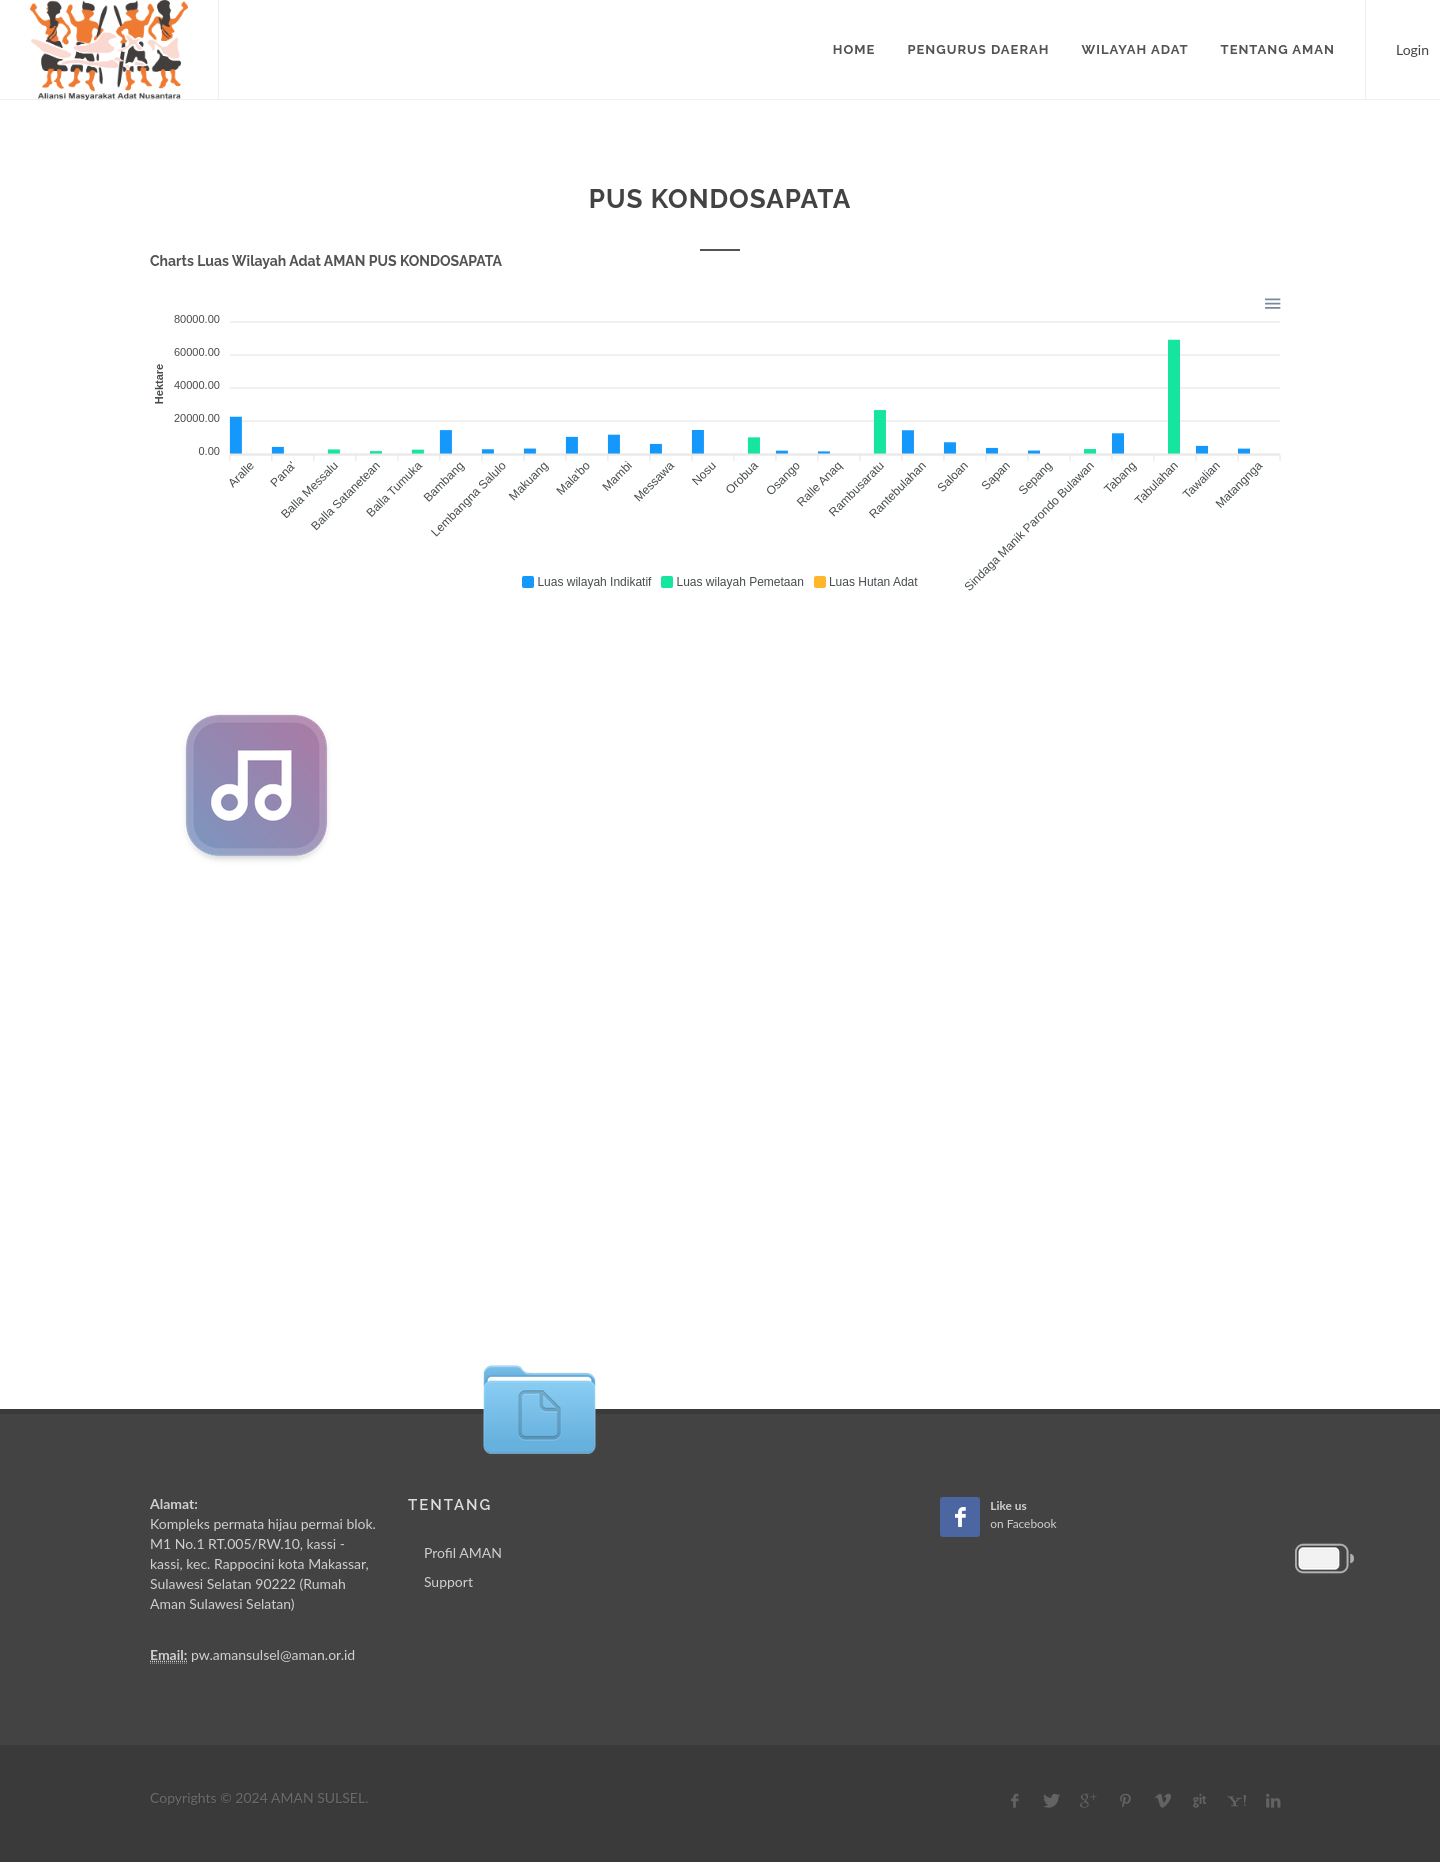 The width and height of the screenshot is (1440, 1862). What do you see at coordinates (1324, 1558) in the screenshot?
I see `indicates battery level at 80% charge` at bounding box center [1324, 1558].